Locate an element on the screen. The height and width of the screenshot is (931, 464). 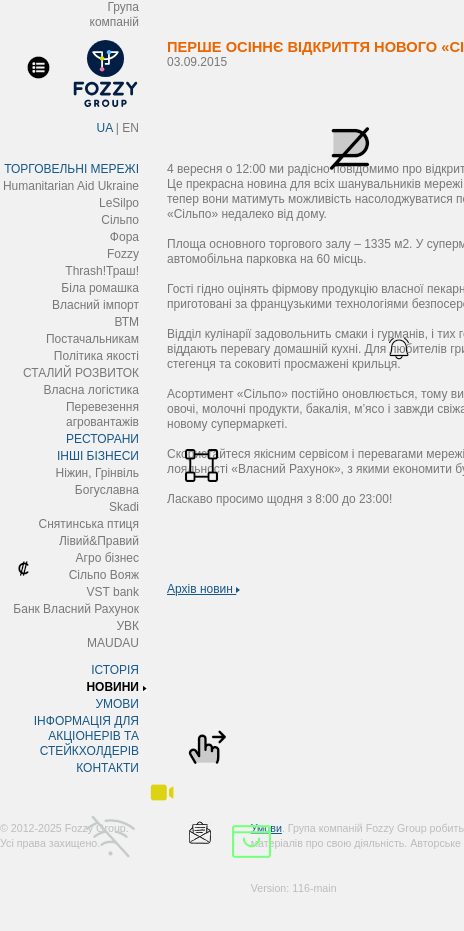
indicates Costa Rican colón currency is located at coordinates (23, 568).